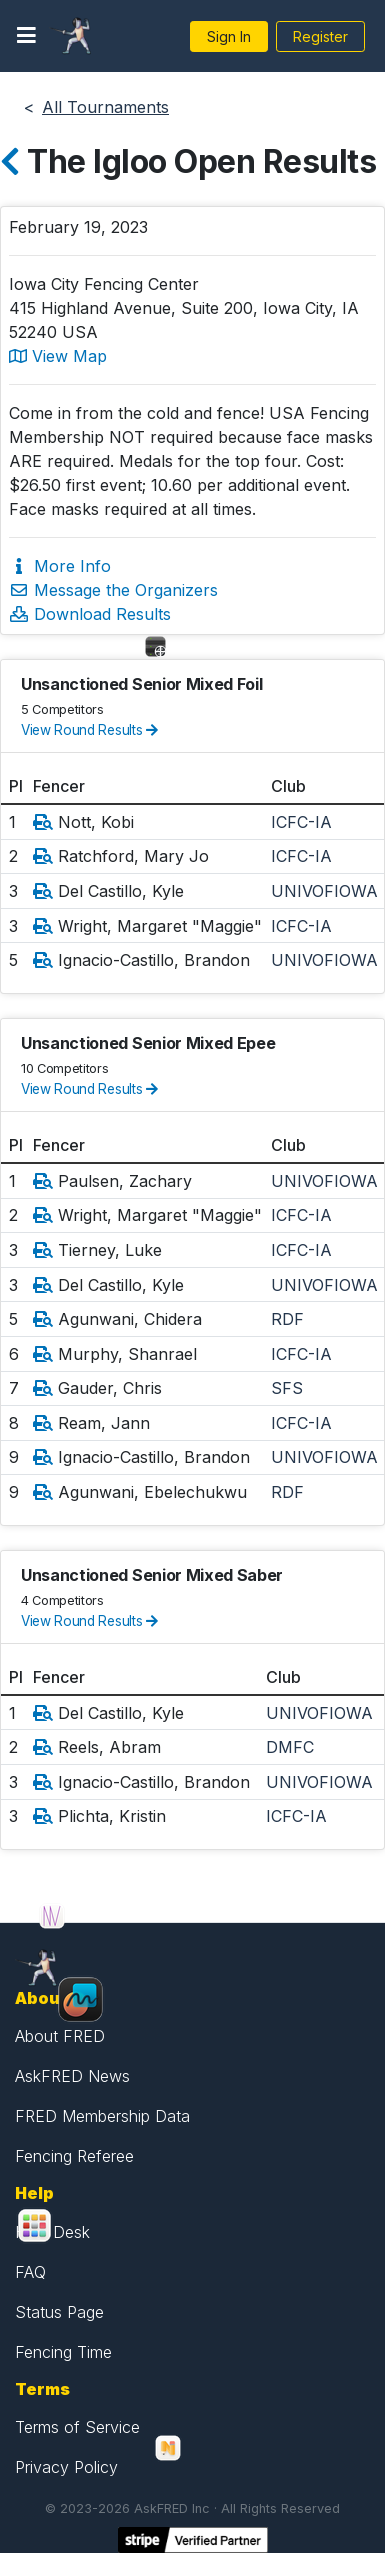  I want to click on open the Notable note-taking app, so click(168, 2448).